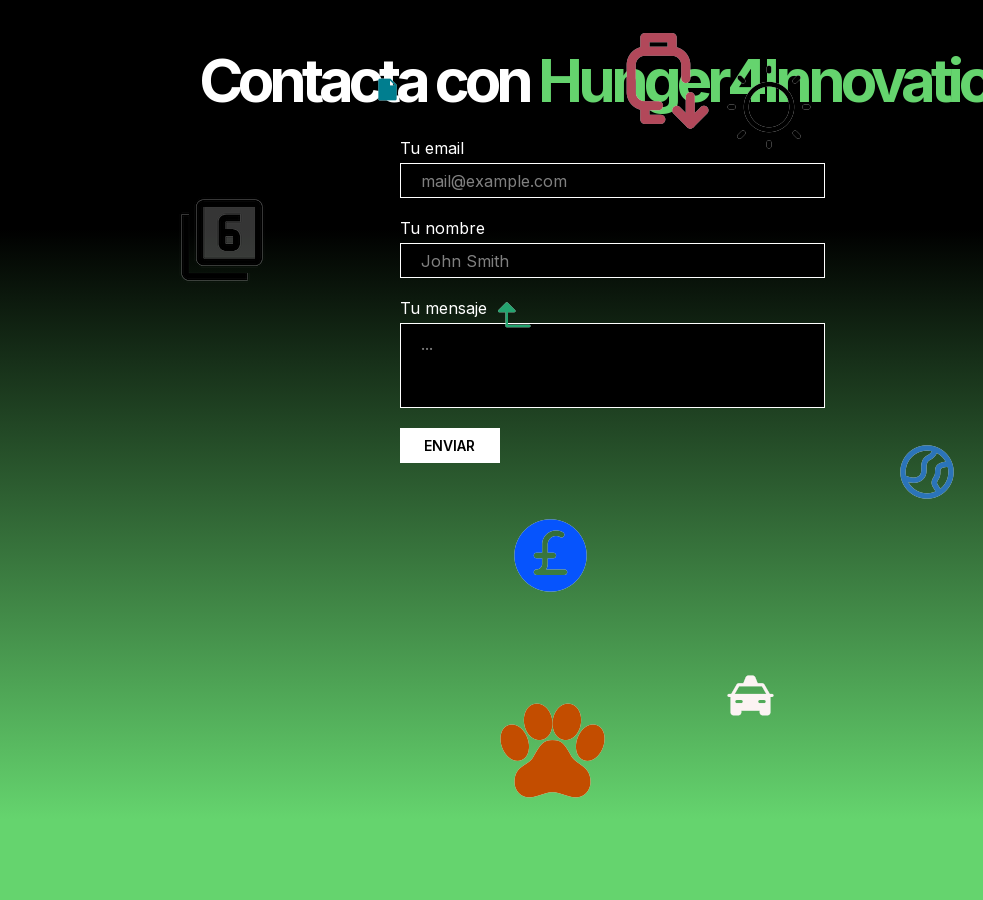 Image resolution: width=983 pixels, height=900 pixels. Describe the element at coordinates (550, 555) in the screenshot. I see `view prices in British pounds` at that location.